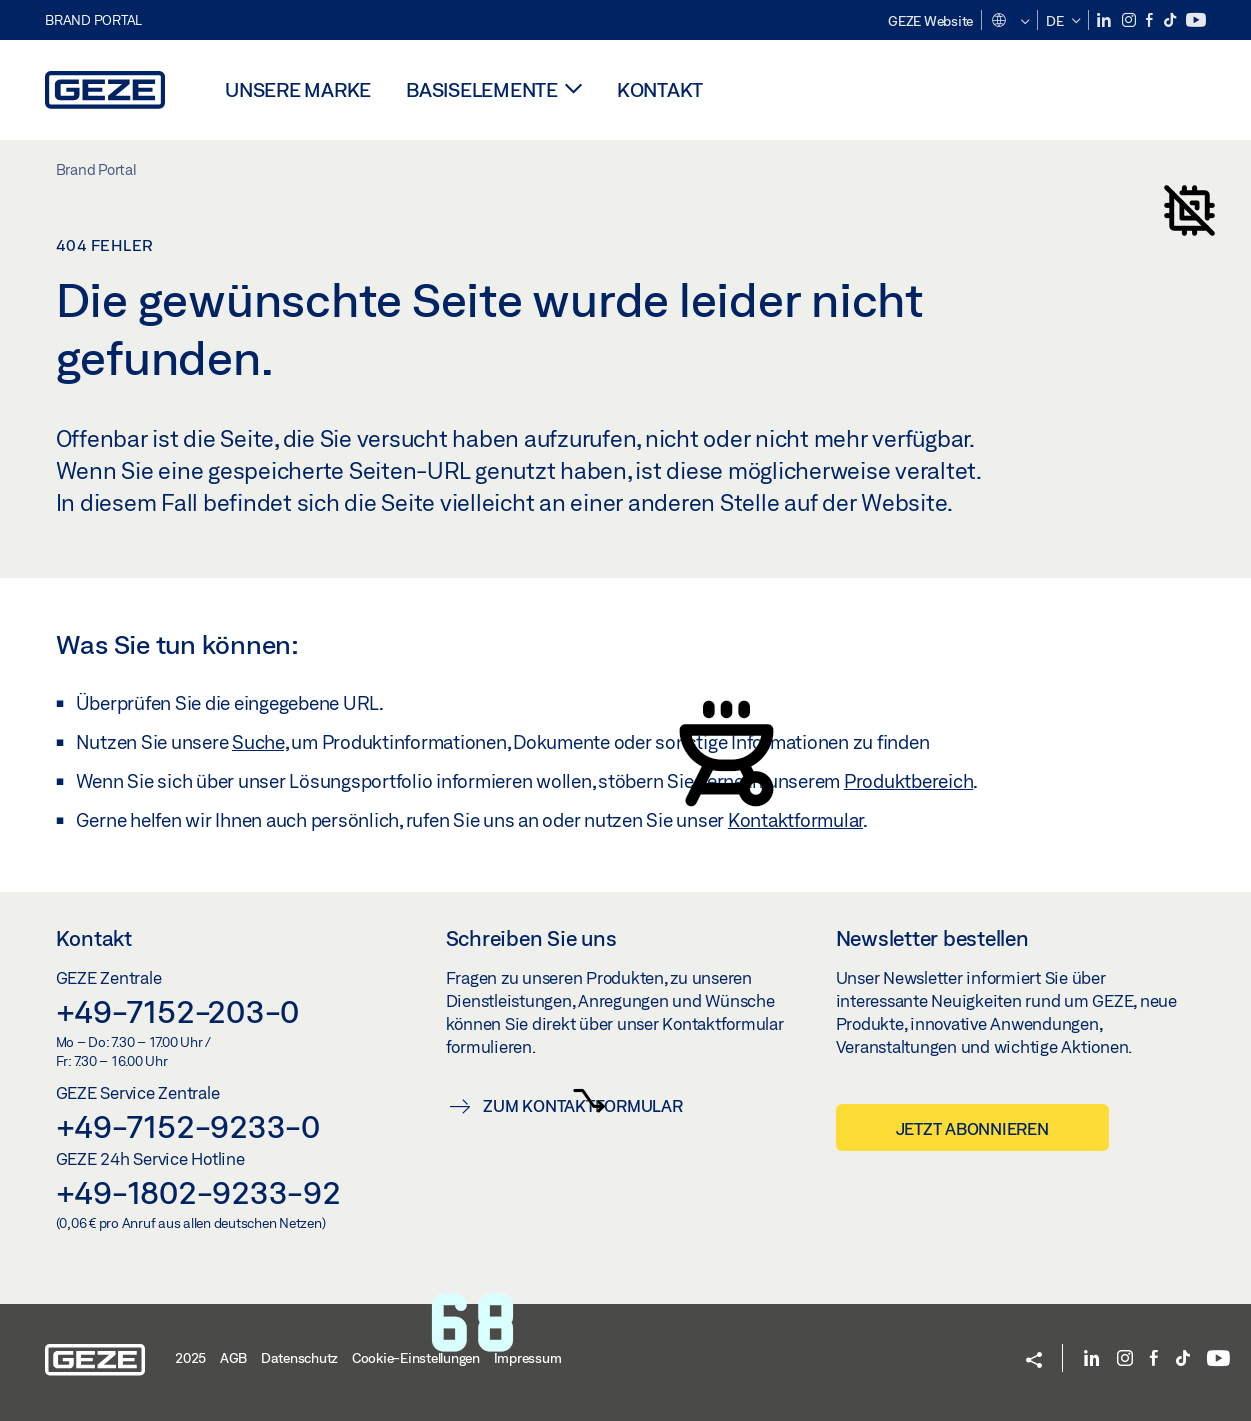 This screenshot has width=1251, height=1421. Describe the element at coordinates (472, 1322) in the screenshot. I see `displays the number 68 as a label or count indicator` at that location.